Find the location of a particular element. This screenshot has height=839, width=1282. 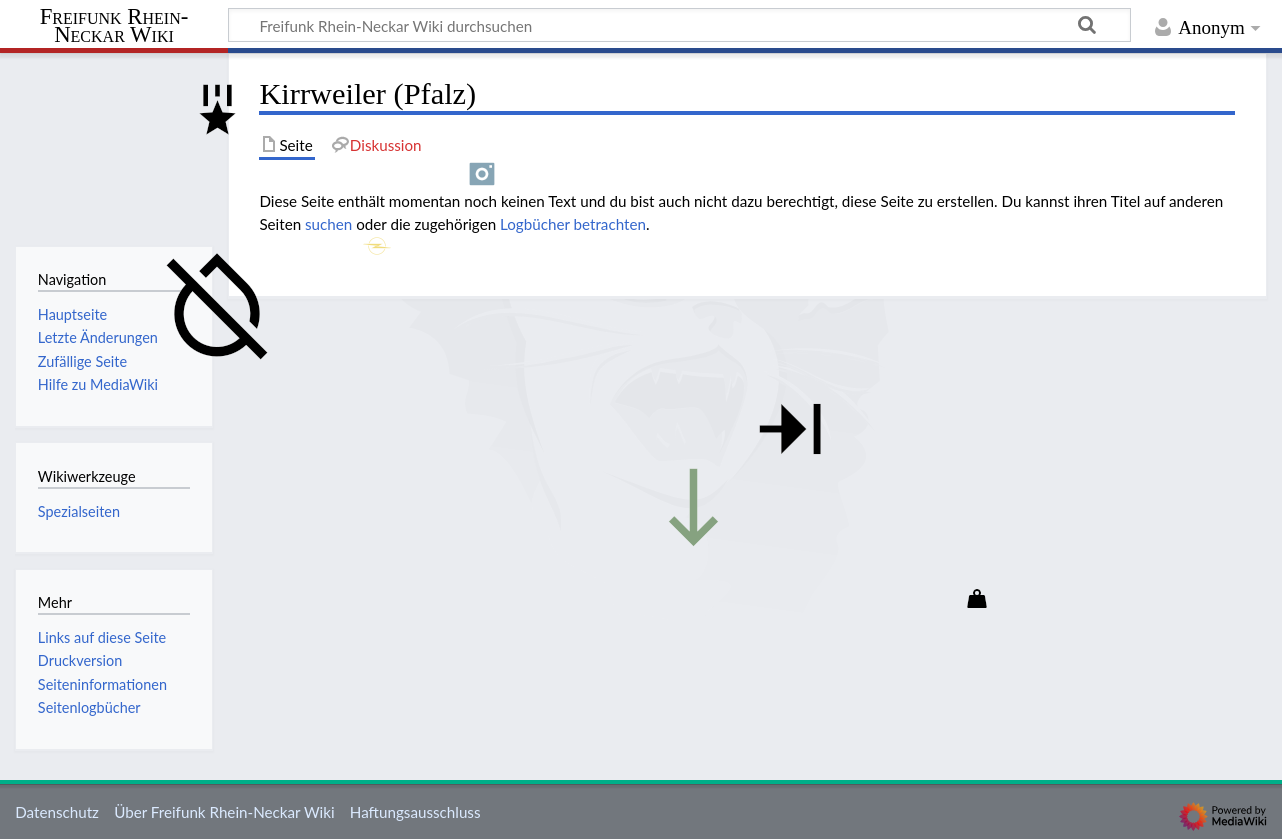

opel brand logo is located at coordinates (377, 246).